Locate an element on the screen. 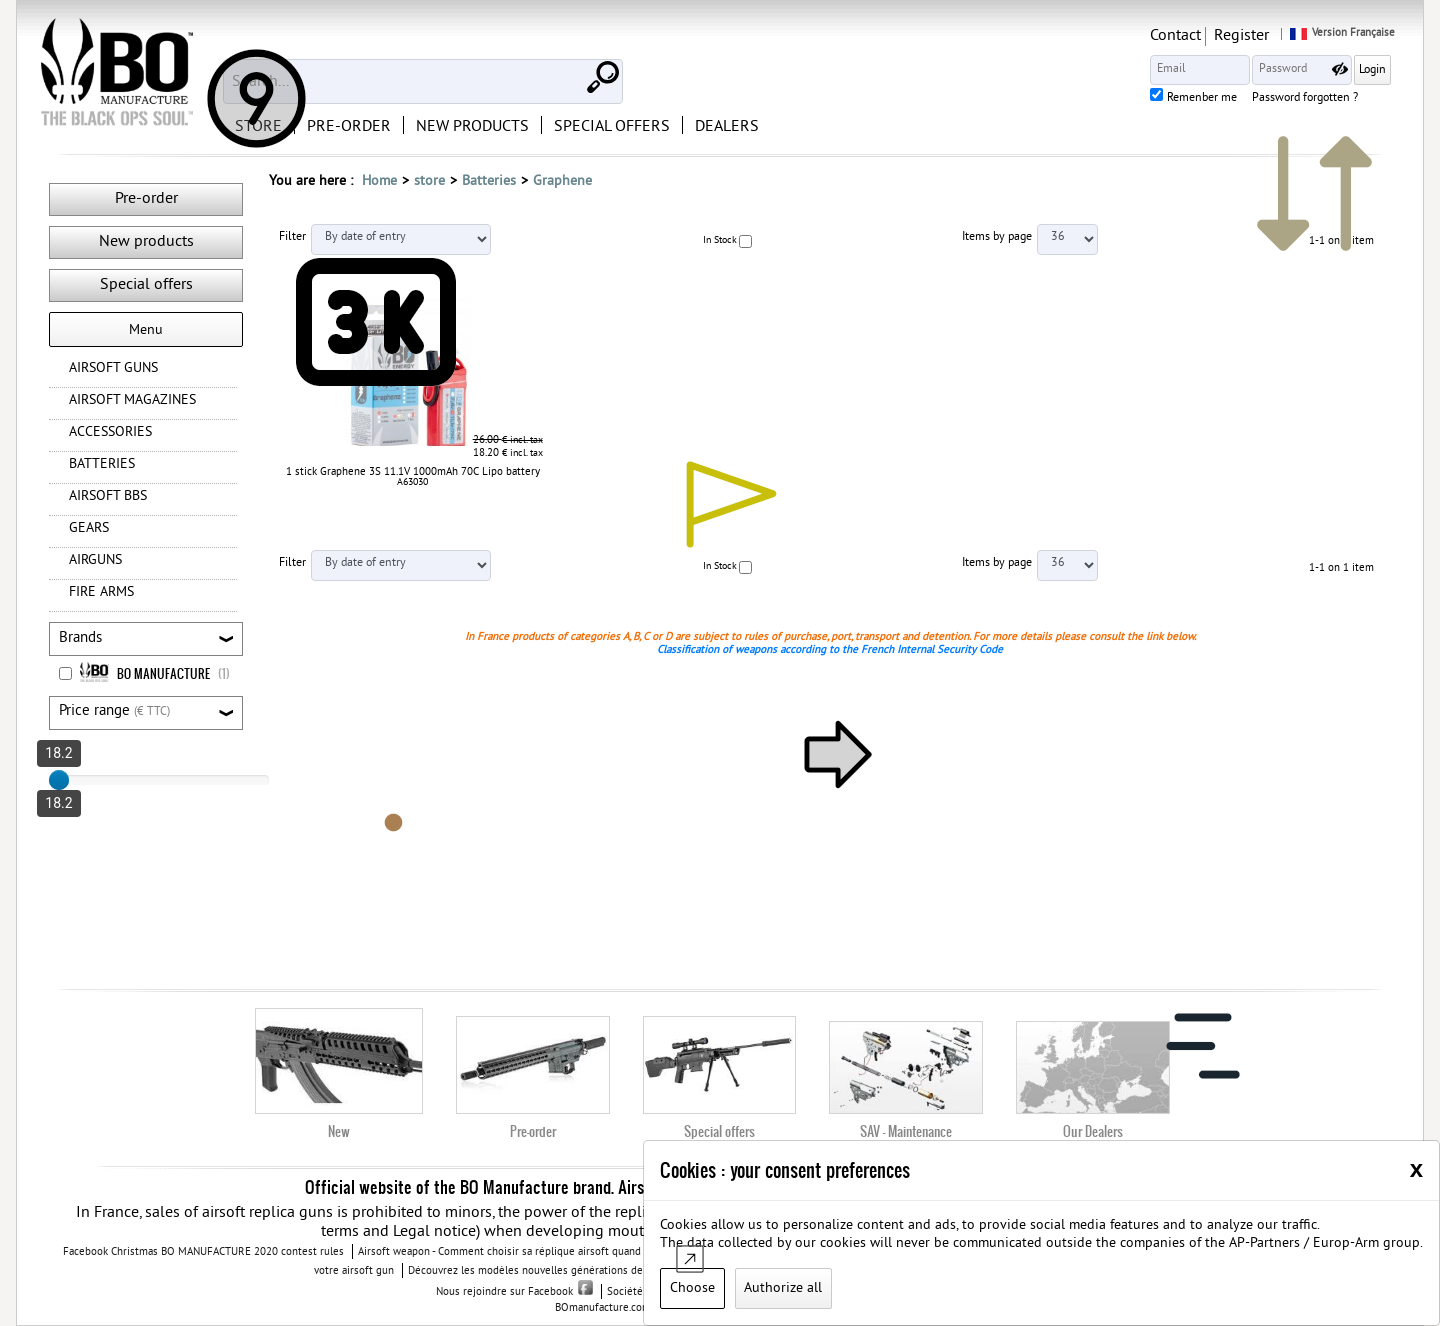 Image resolution: width=1440 pixels, height=1326 pixels. sort items in ascending or descending order is located at coordinates (1314, 193).